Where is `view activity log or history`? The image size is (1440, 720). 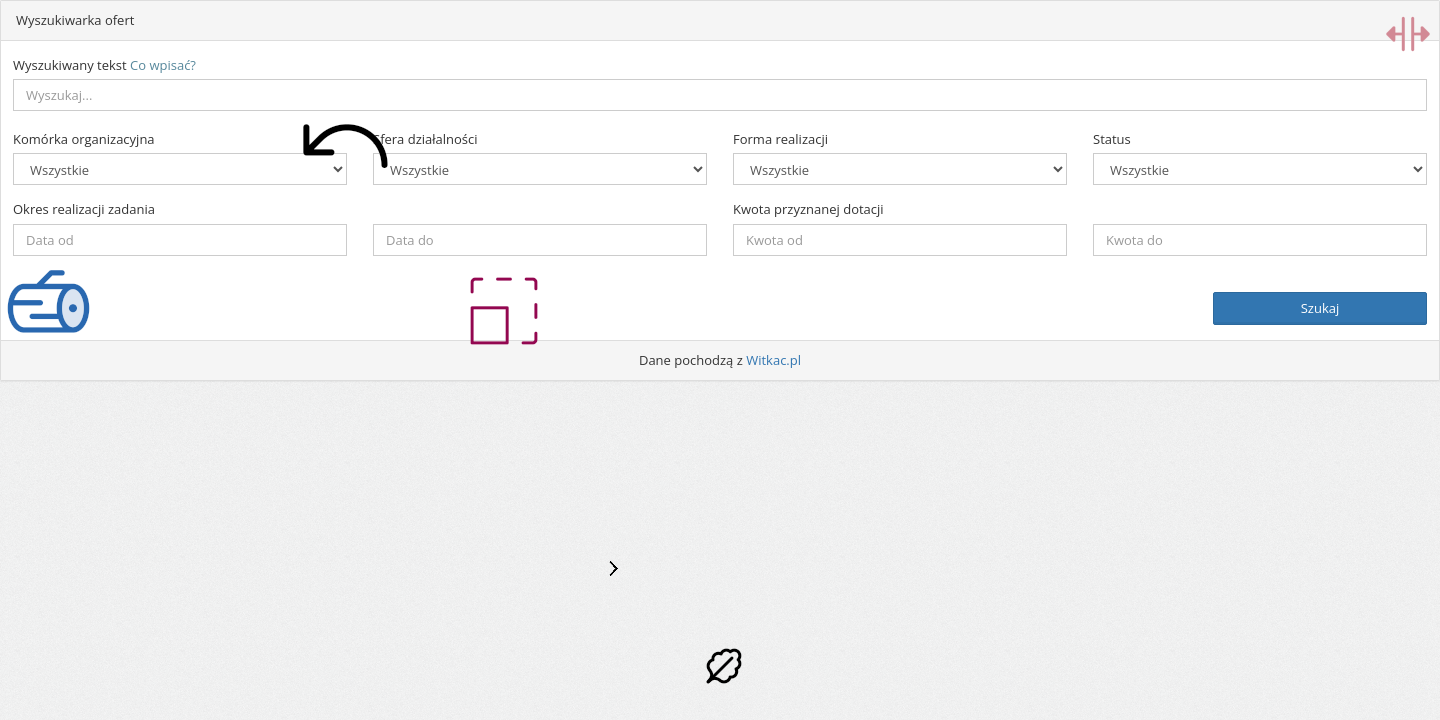
view activity log or history is located at coordinates (48, 305).